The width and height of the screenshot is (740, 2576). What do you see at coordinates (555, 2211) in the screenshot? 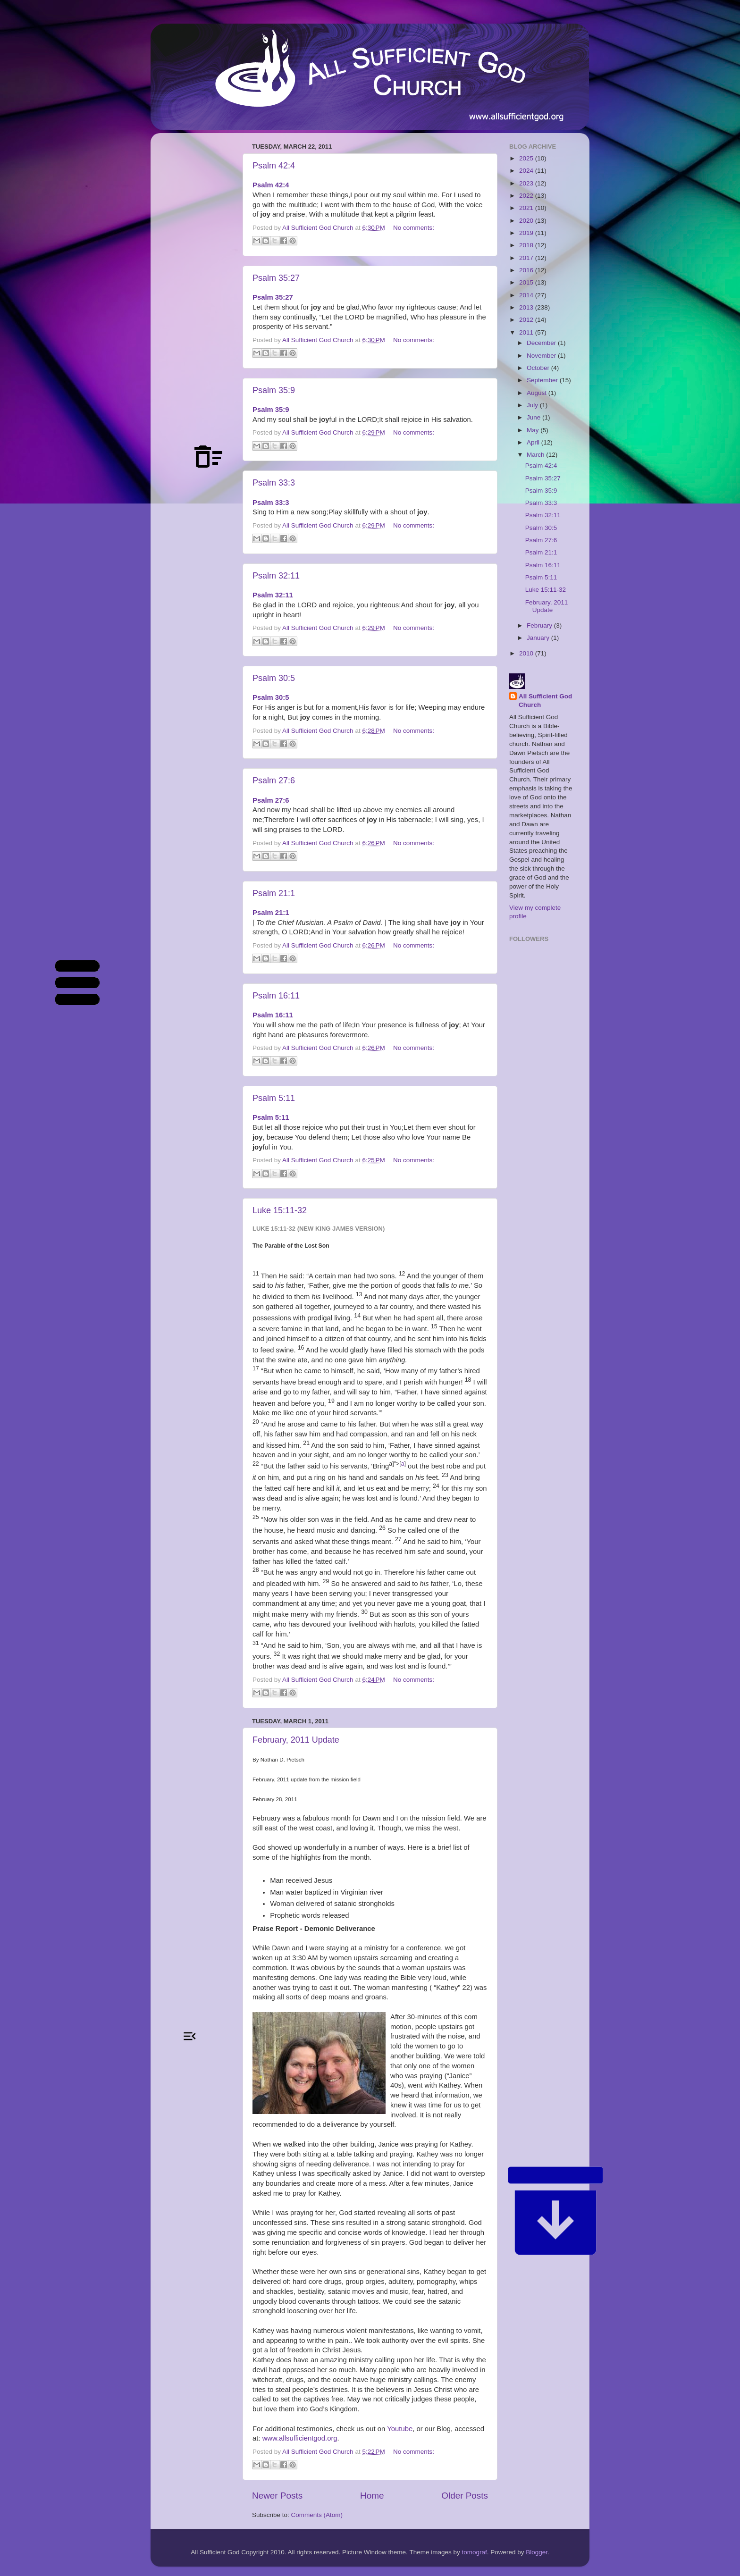
I see `archive this item` at bounding box center [555, 2211].